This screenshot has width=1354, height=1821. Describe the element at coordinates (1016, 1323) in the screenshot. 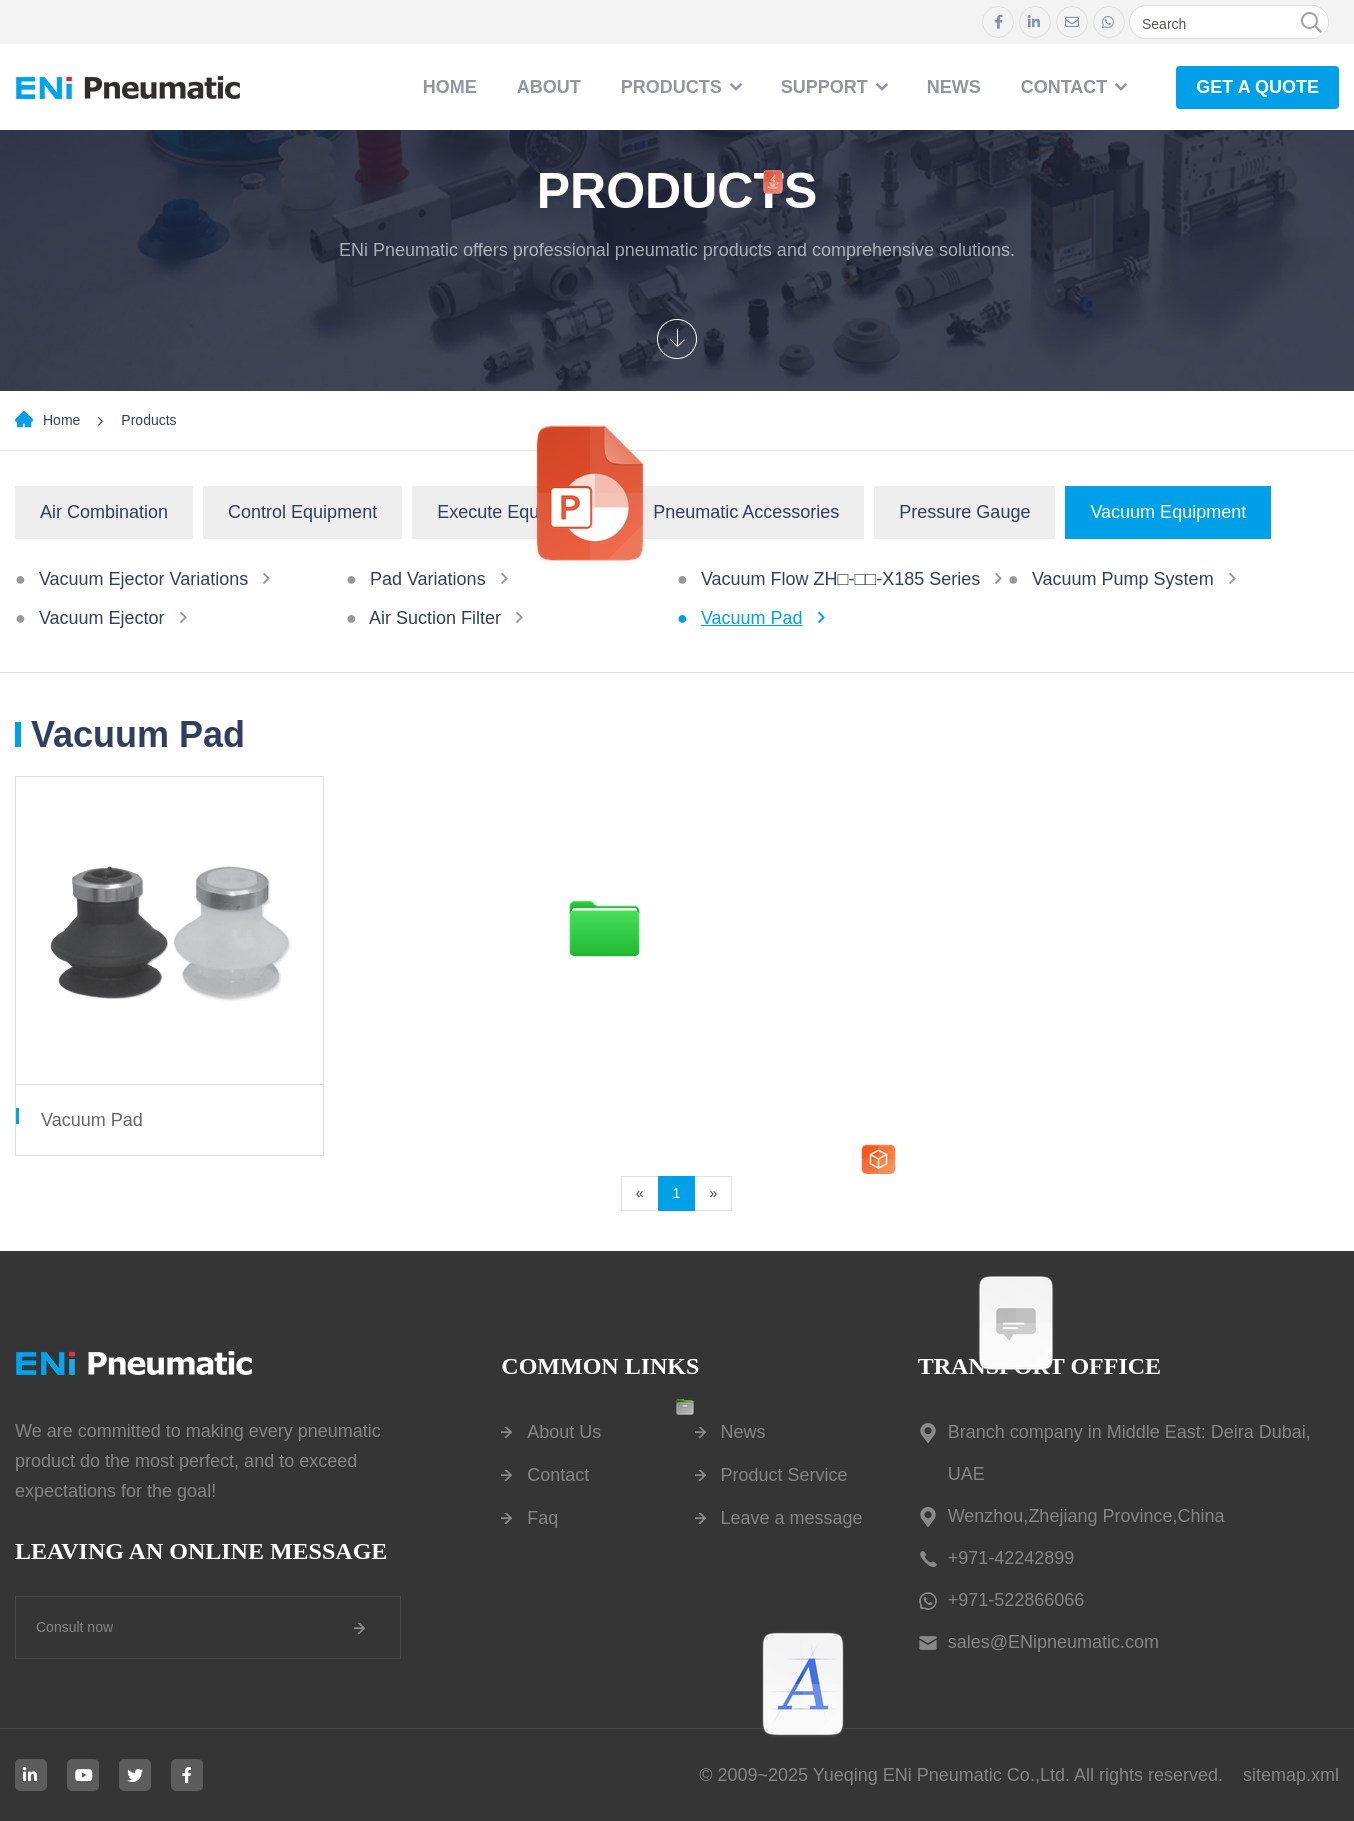

I see `a subrip subtitle file (.srt)` at that location.